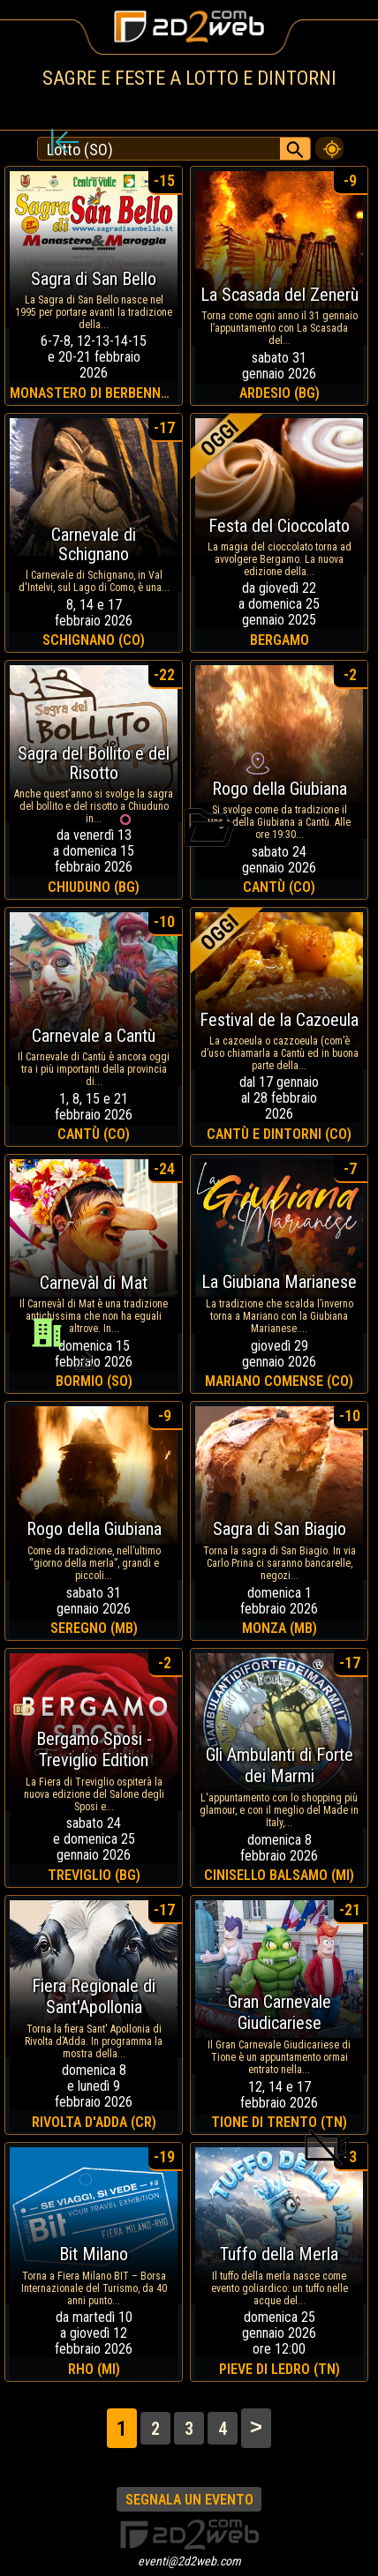 Image resolution: width=378 pixels, height=2576 pixels. Describe the element at coordinates (84, 1361) in the screenshot. I see `visit stack overflow for developer help` at that location.